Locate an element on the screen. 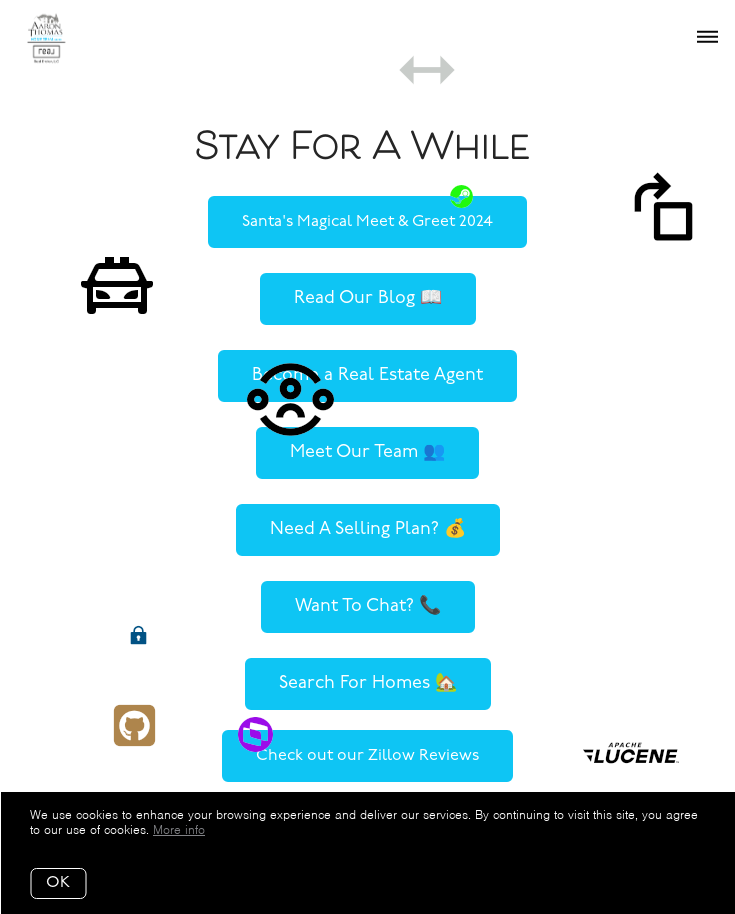 Image resolution: width=735 pixels, height=914 pixels. apache lucene search library logo is located at coordinates (631, 753).